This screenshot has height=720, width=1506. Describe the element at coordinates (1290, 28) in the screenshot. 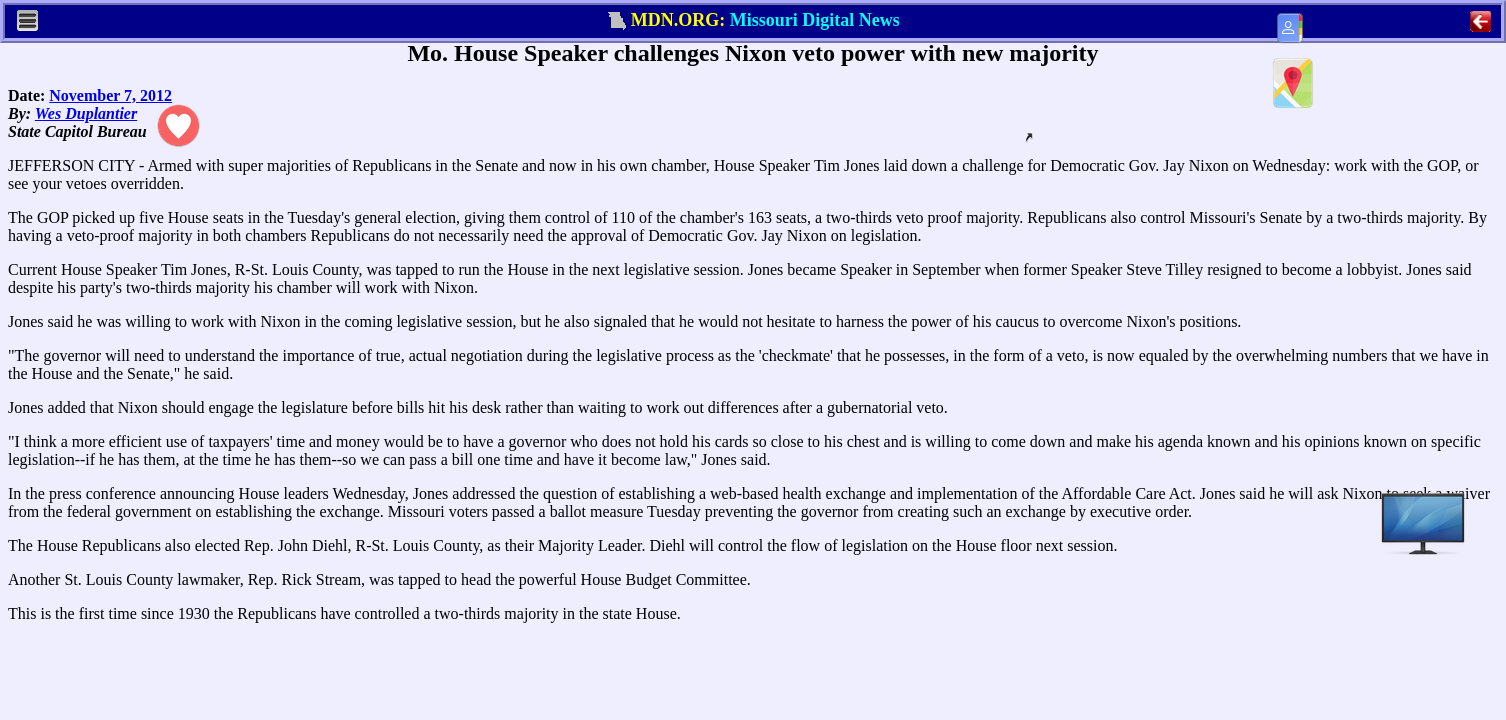

I see `open the contacts app` at that location.